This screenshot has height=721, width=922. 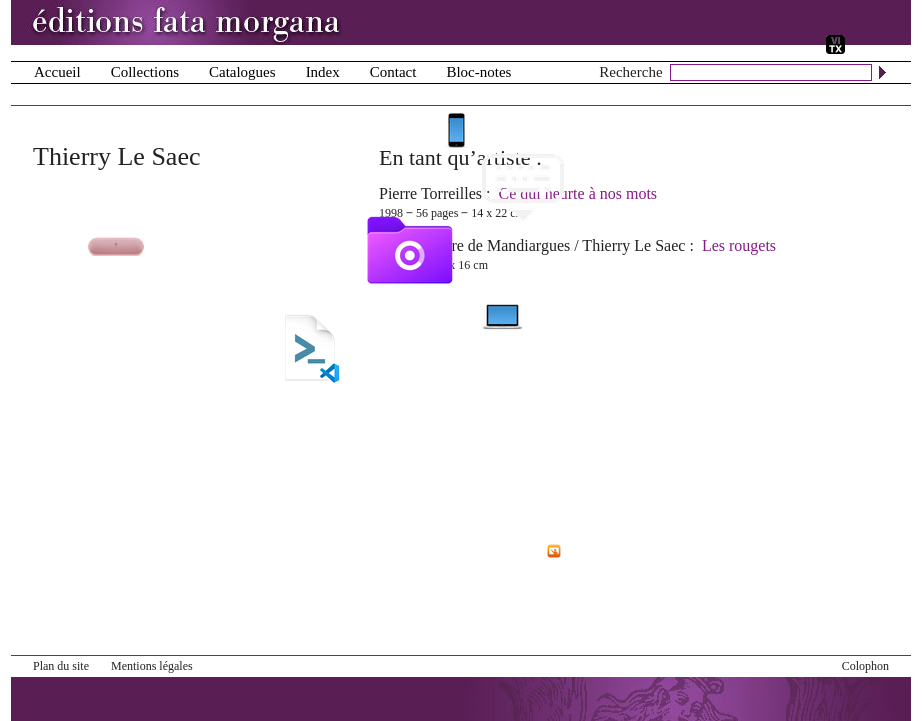 What do you see at coordinates (523, 188) in the screenshot?
I see `hide the virtual keyboard` at bounding box center [523, 188].